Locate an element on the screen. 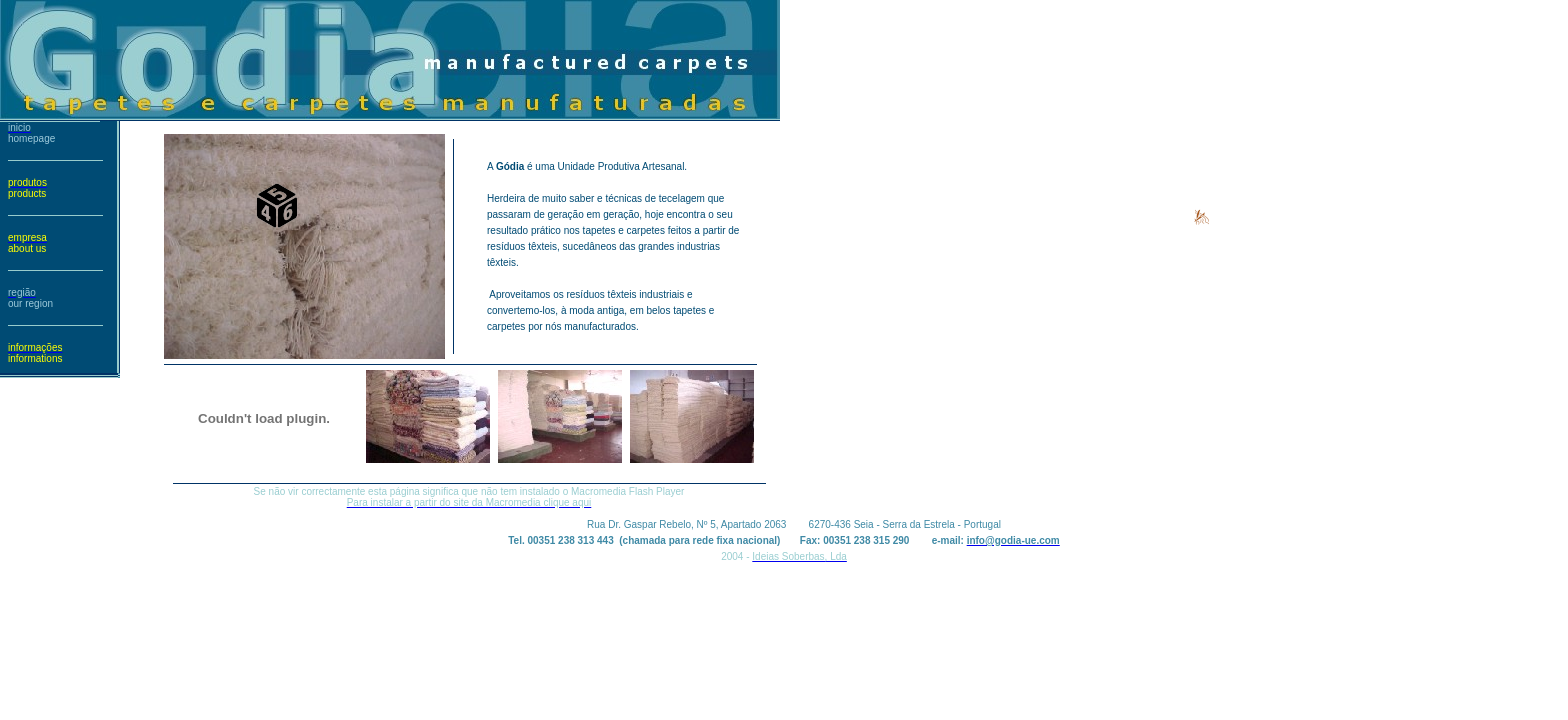 This screenshot has width=1568, height=720. roll the dice or start a random action is located at coordinates (277, 206).